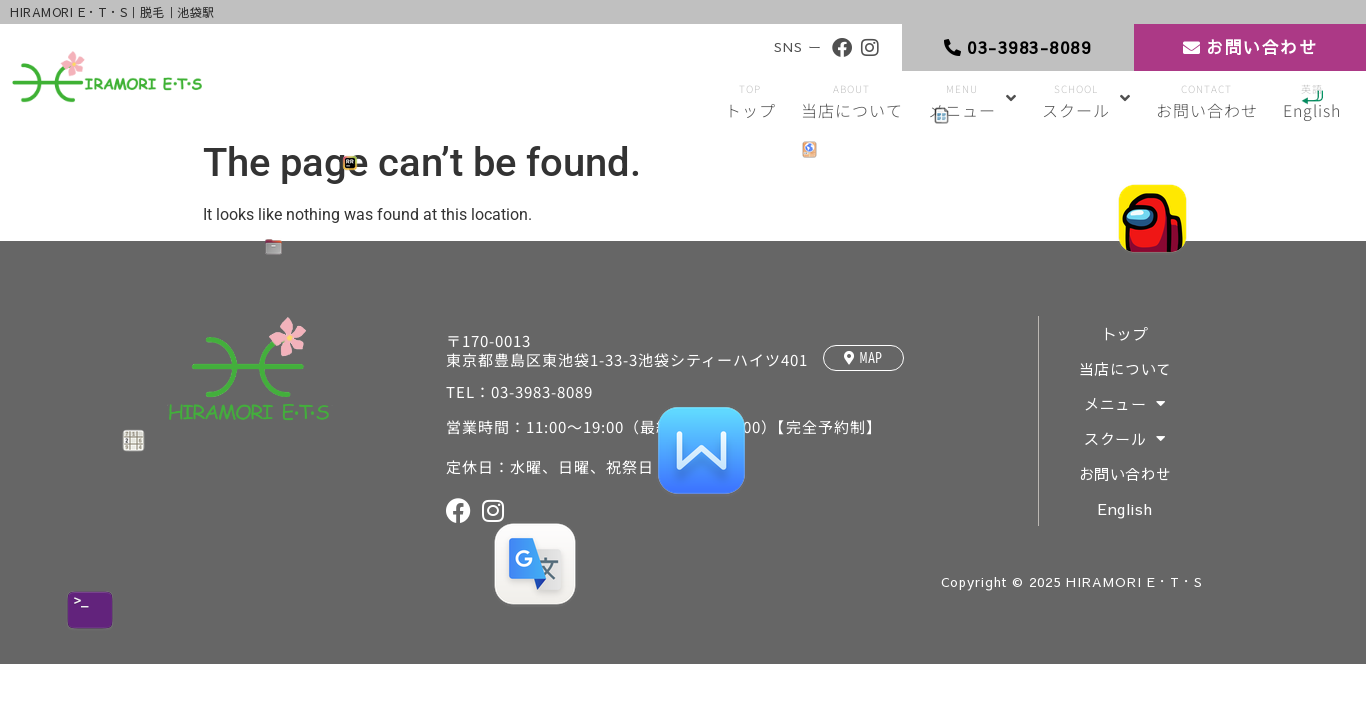 The height and width of the screenshot is (720, 1366). Describe the element at coordinates (809, 149) in the screenshot. I see `indicates package cache is being updated` at that location.